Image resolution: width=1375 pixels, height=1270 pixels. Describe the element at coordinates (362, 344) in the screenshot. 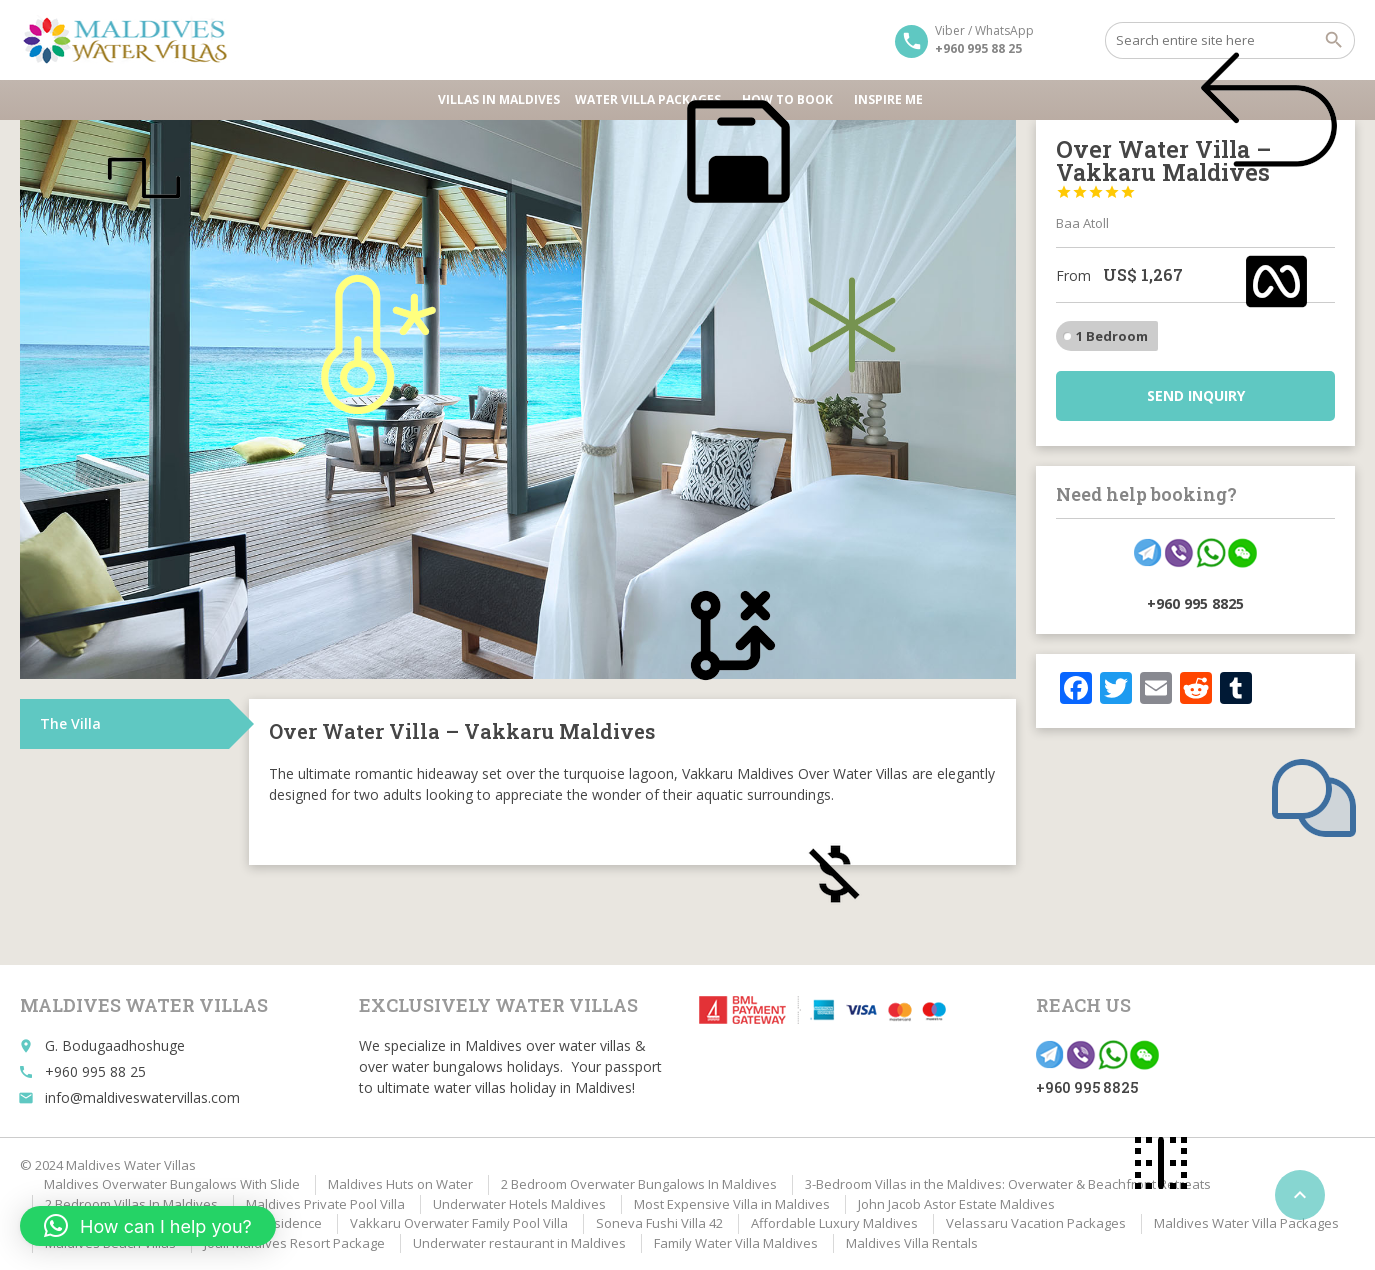

I see `indicates low temperature or cold conditions` at that location.